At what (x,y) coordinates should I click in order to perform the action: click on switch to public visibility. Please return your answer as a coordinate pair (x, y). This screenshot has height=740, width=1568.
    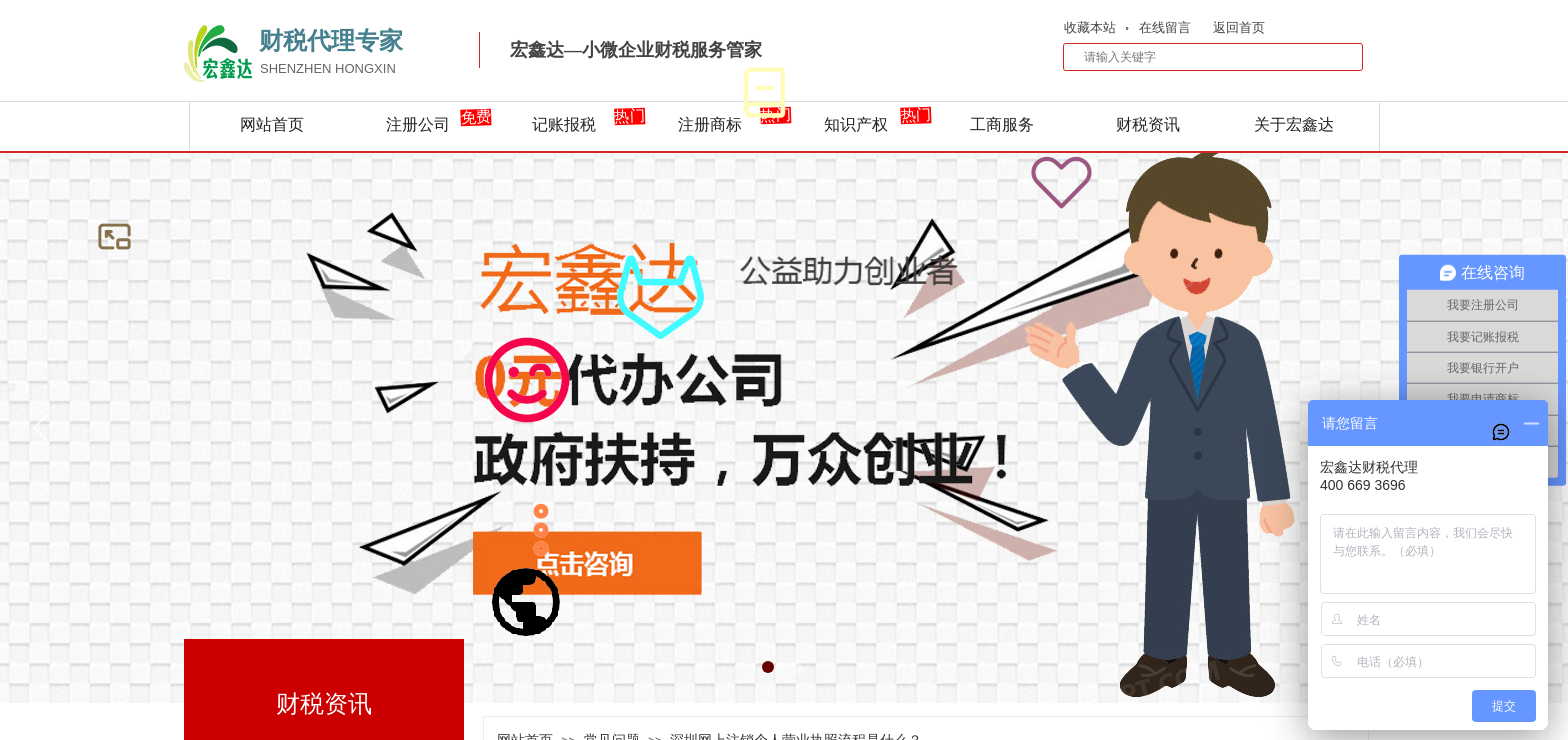
    Looking at the image, I should click on (526, 602).